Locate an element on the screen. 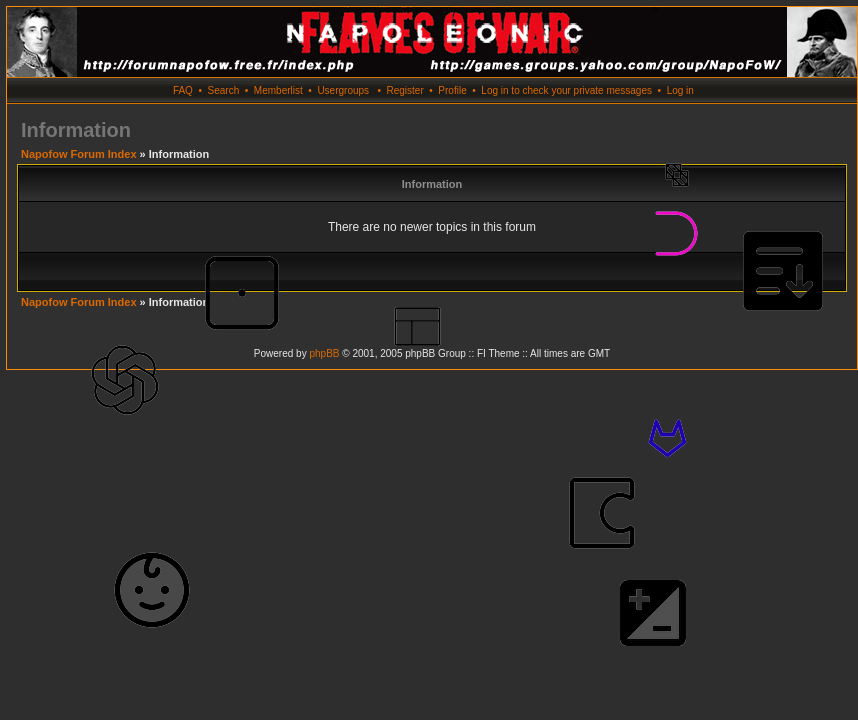  access OpenAI services or ChatGPT is located at coordinates (125, 380).